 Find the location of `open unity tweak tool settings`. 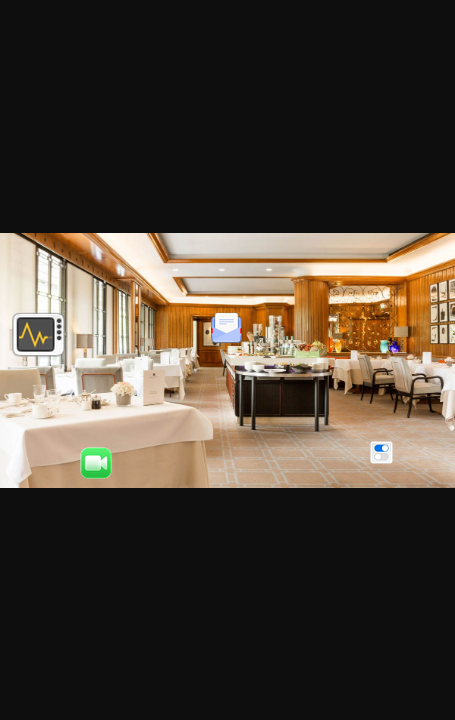

open unity tweak tool settings is located at coordinates (381, 452).